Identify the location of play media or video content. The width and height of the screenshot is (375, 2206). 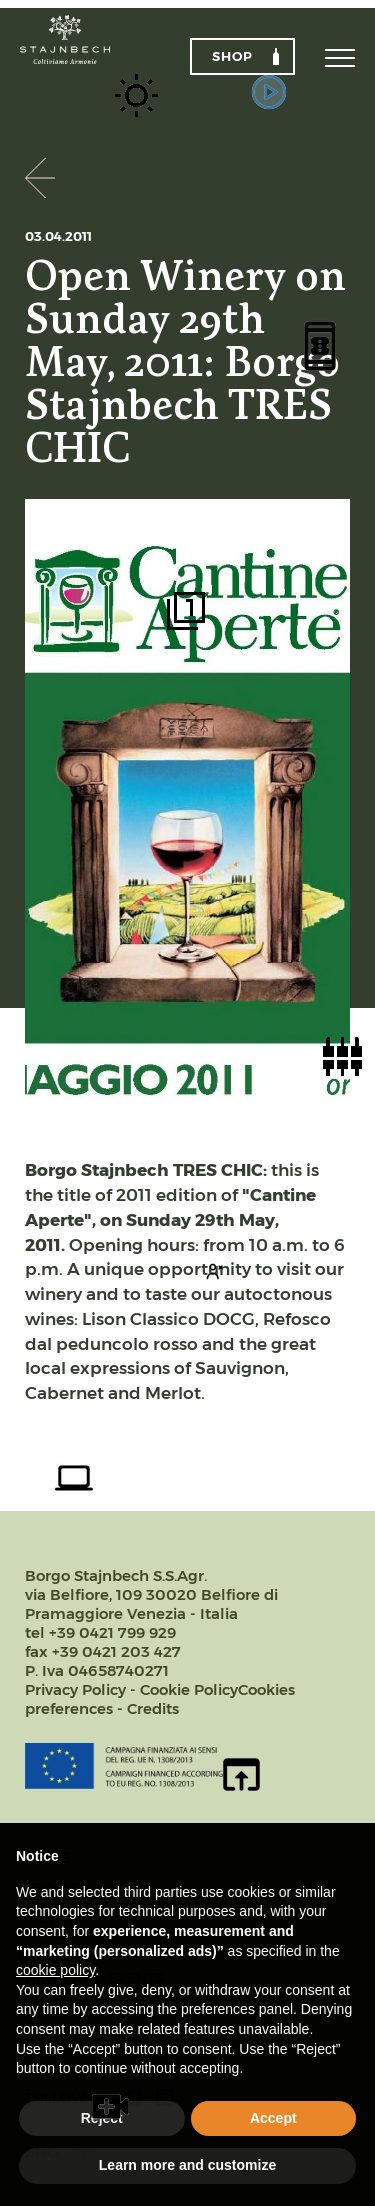
(269, 92).